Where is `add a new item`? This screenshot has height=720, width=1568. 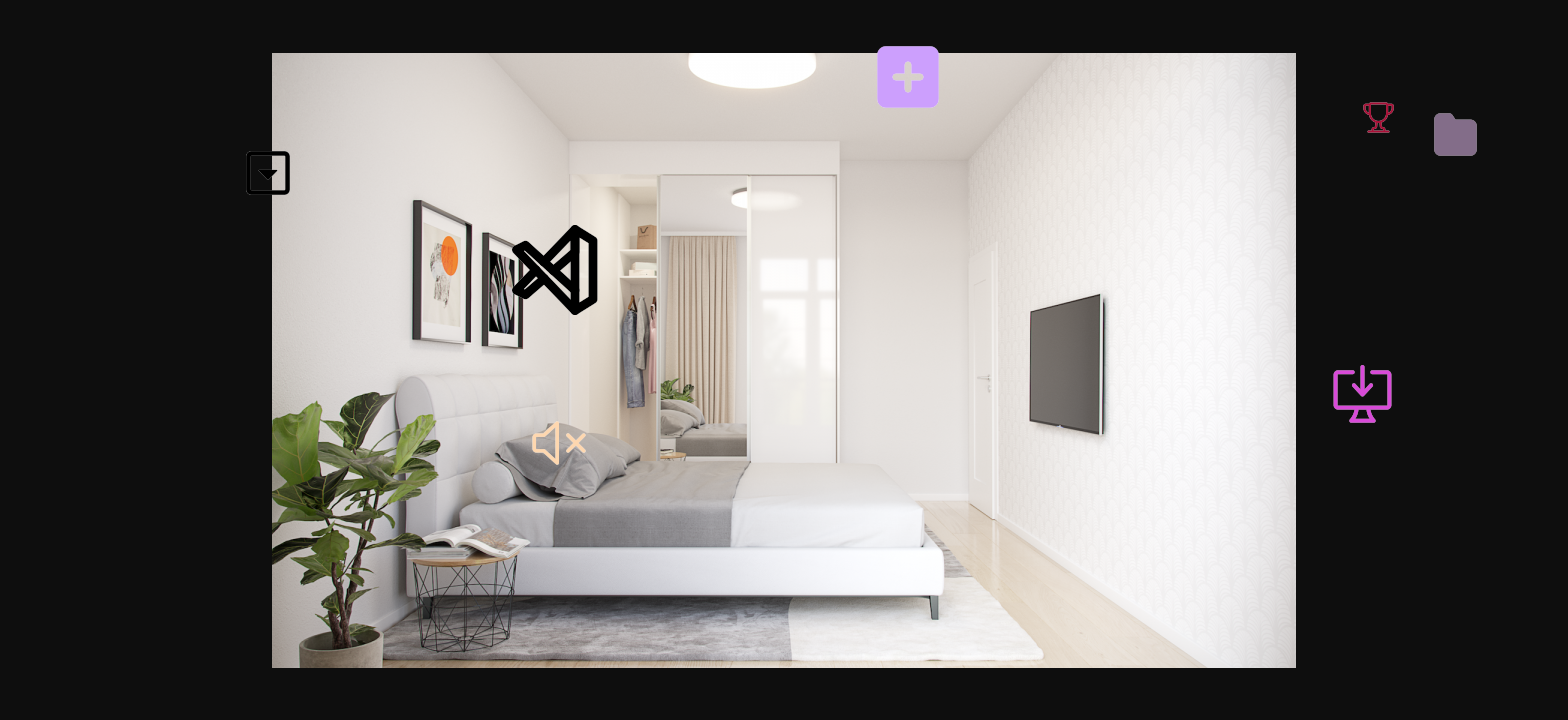
add a new item is located at coordinates (908, 77).